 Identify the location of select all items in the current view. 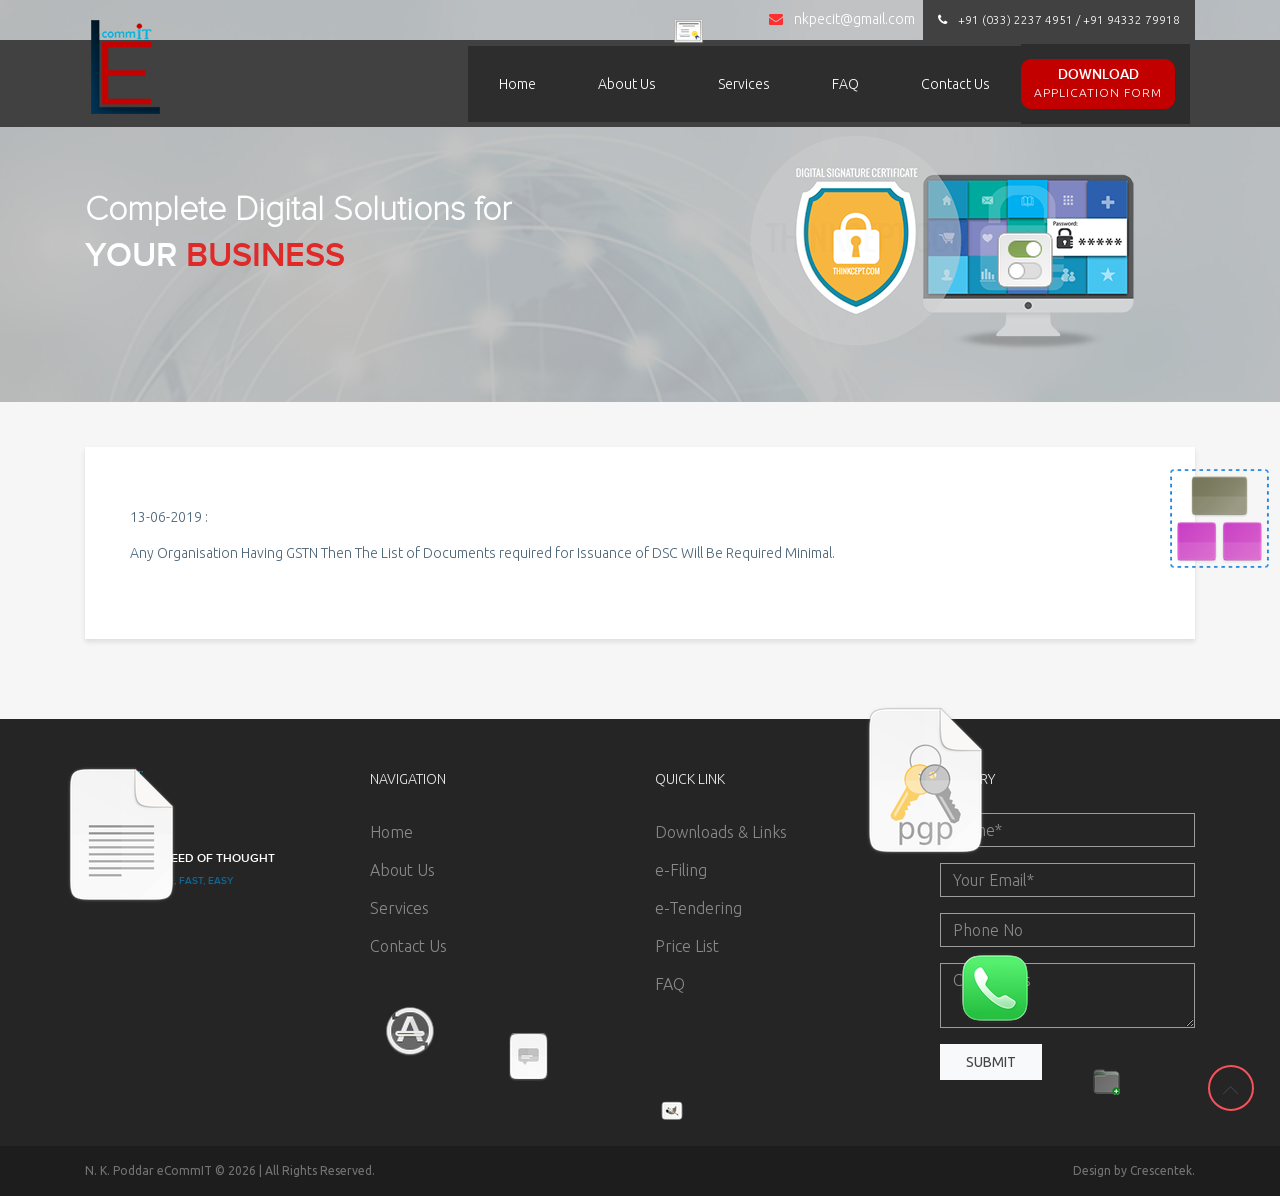
(1219, 518).